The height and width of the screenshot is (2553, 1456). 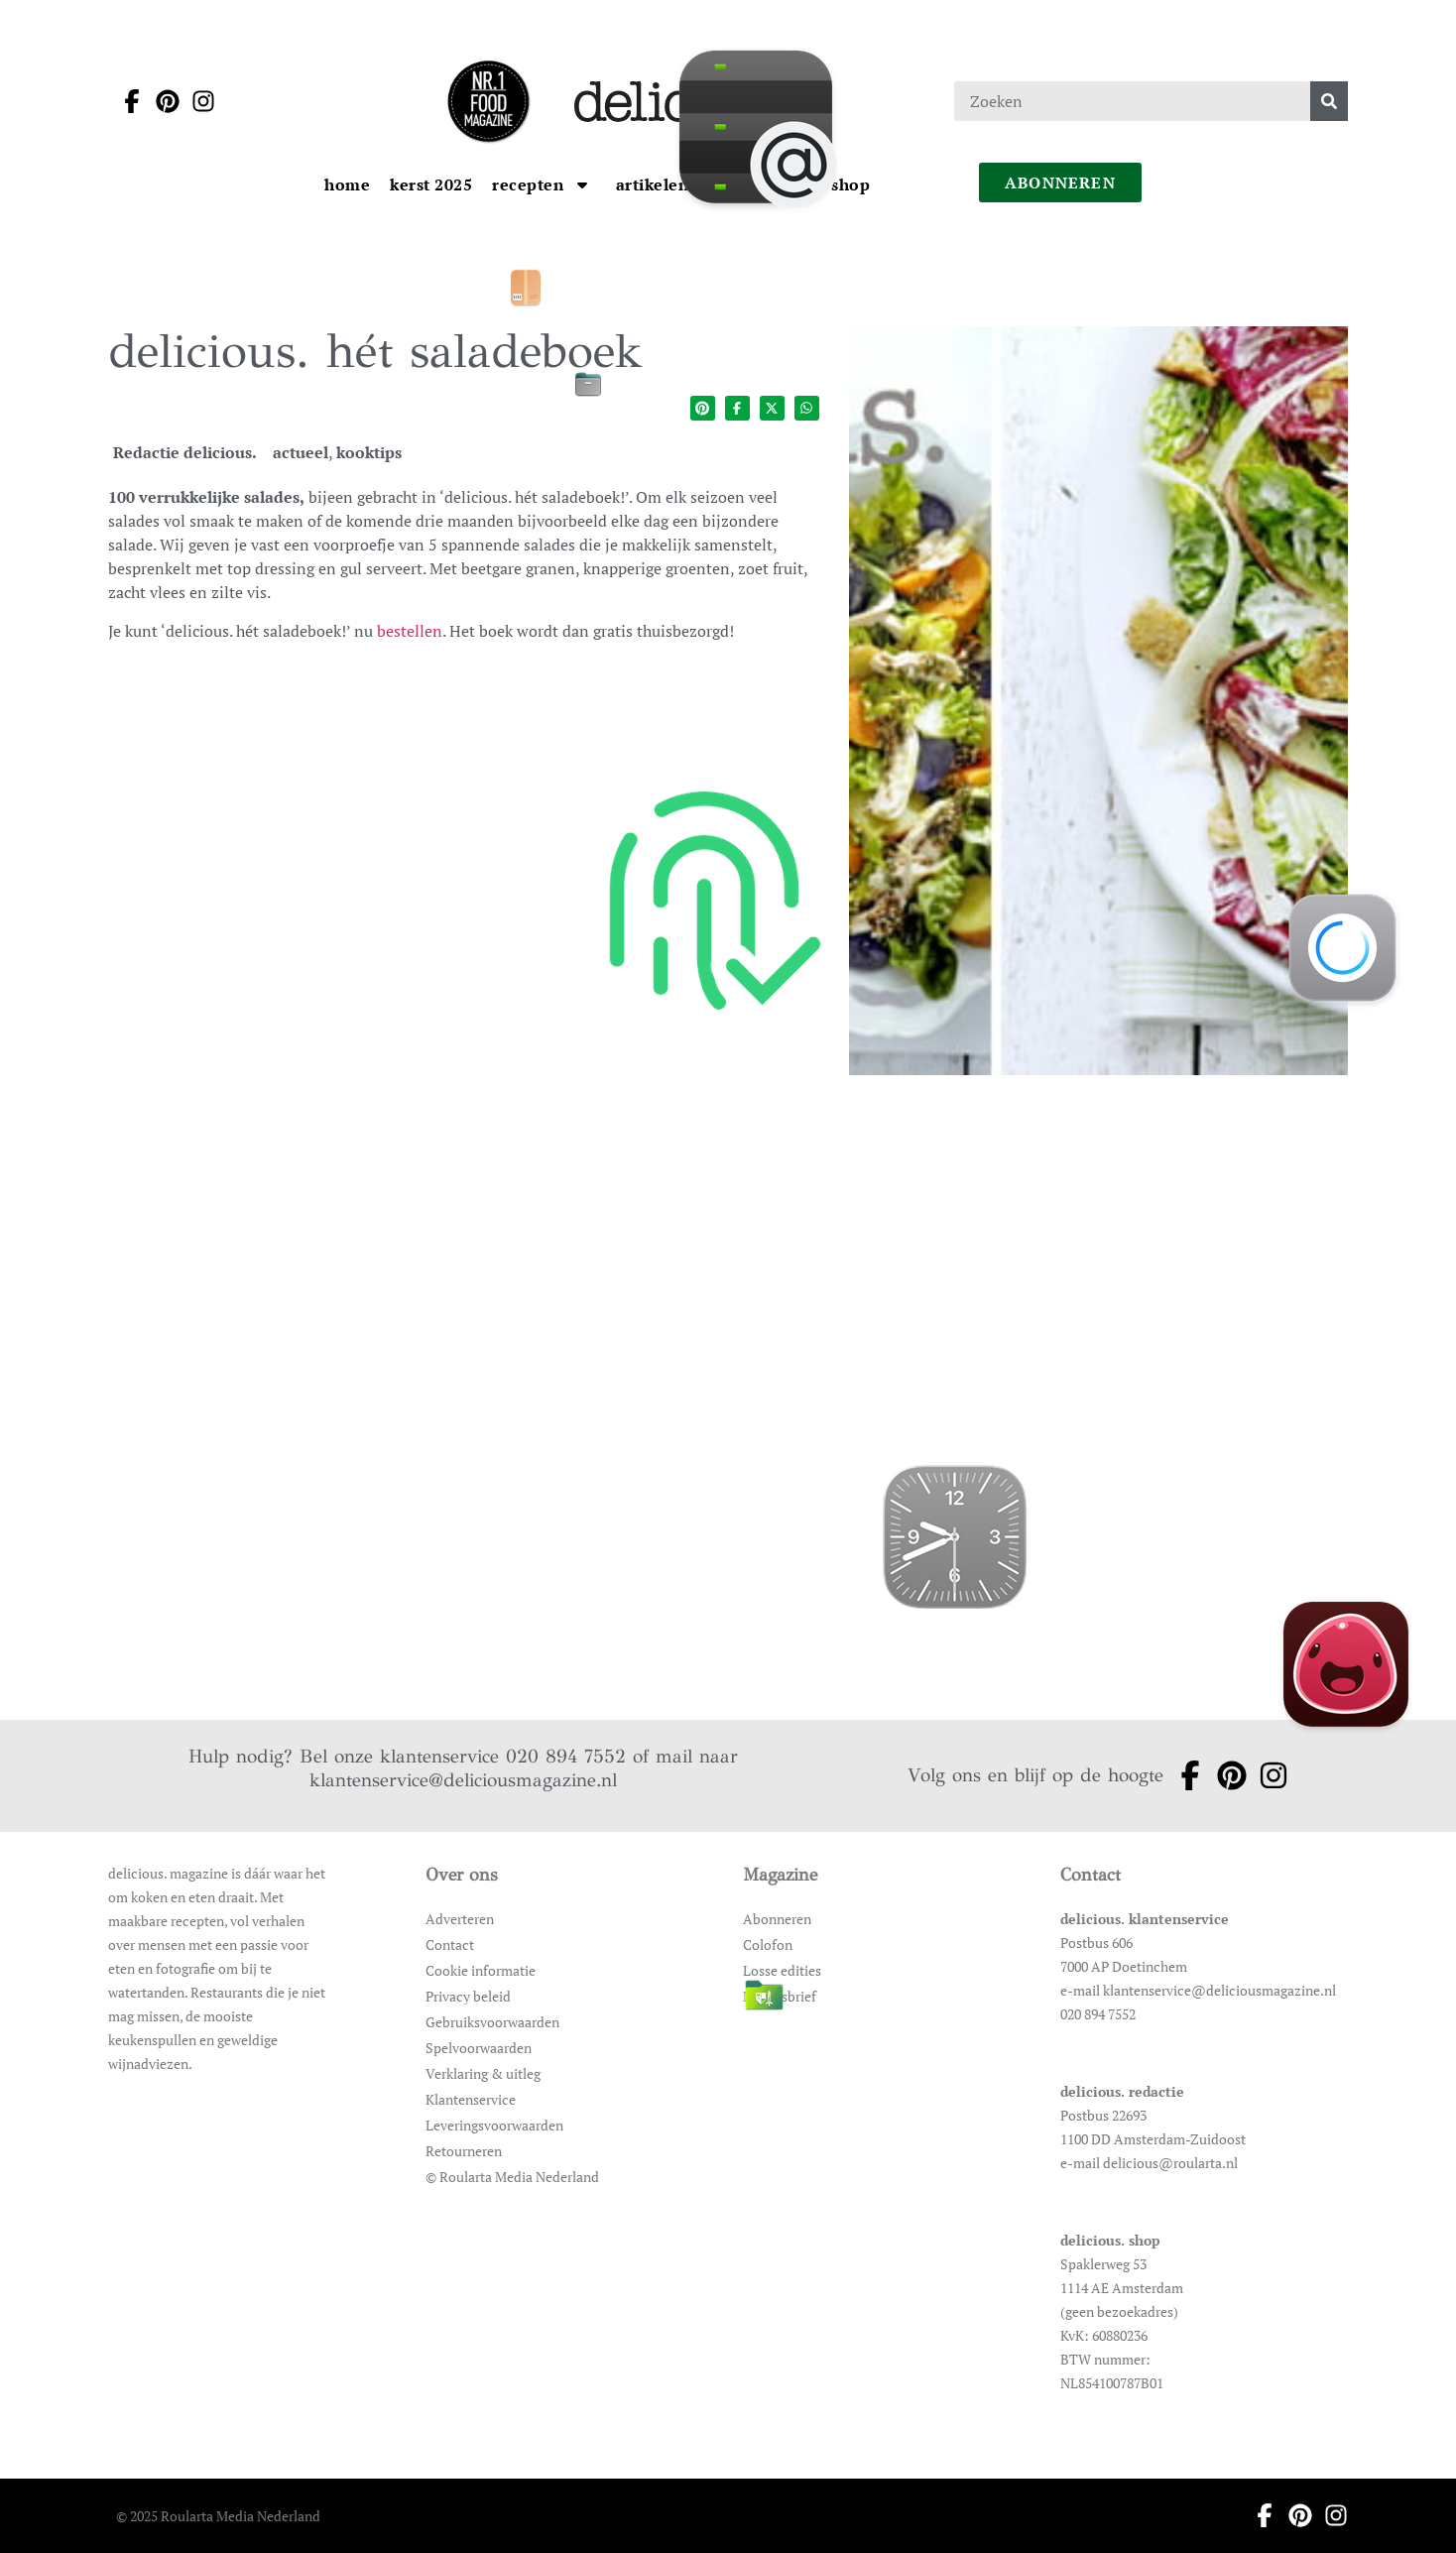 I want to click on configure dns server settings, so click(x=756, y=127).